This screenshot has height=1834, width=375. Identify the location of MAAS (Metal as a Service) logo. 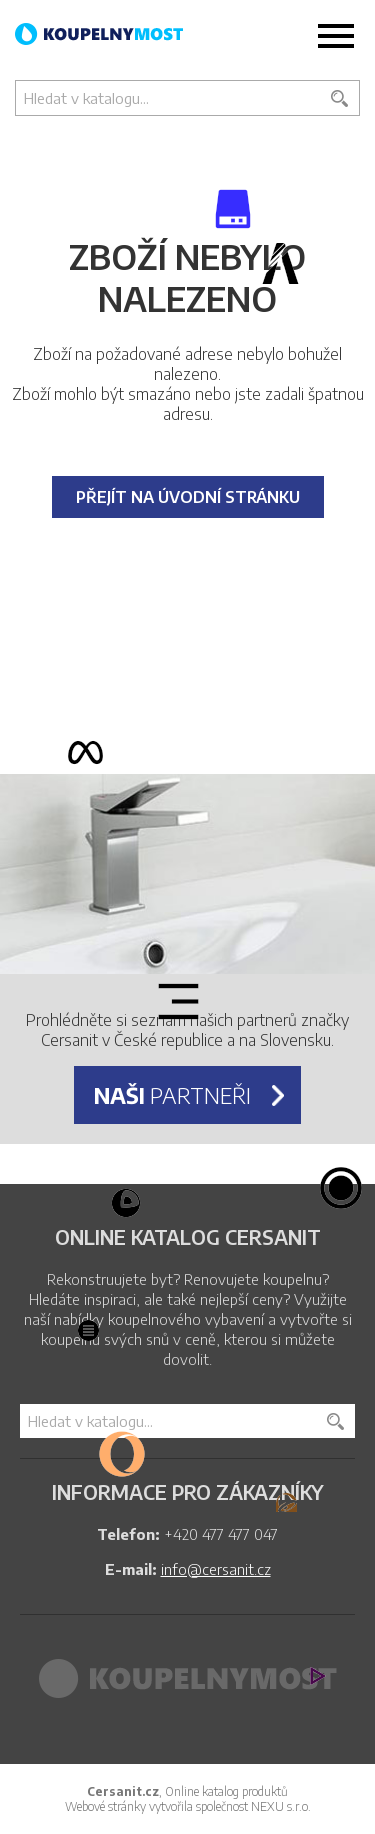
(88, 1330).